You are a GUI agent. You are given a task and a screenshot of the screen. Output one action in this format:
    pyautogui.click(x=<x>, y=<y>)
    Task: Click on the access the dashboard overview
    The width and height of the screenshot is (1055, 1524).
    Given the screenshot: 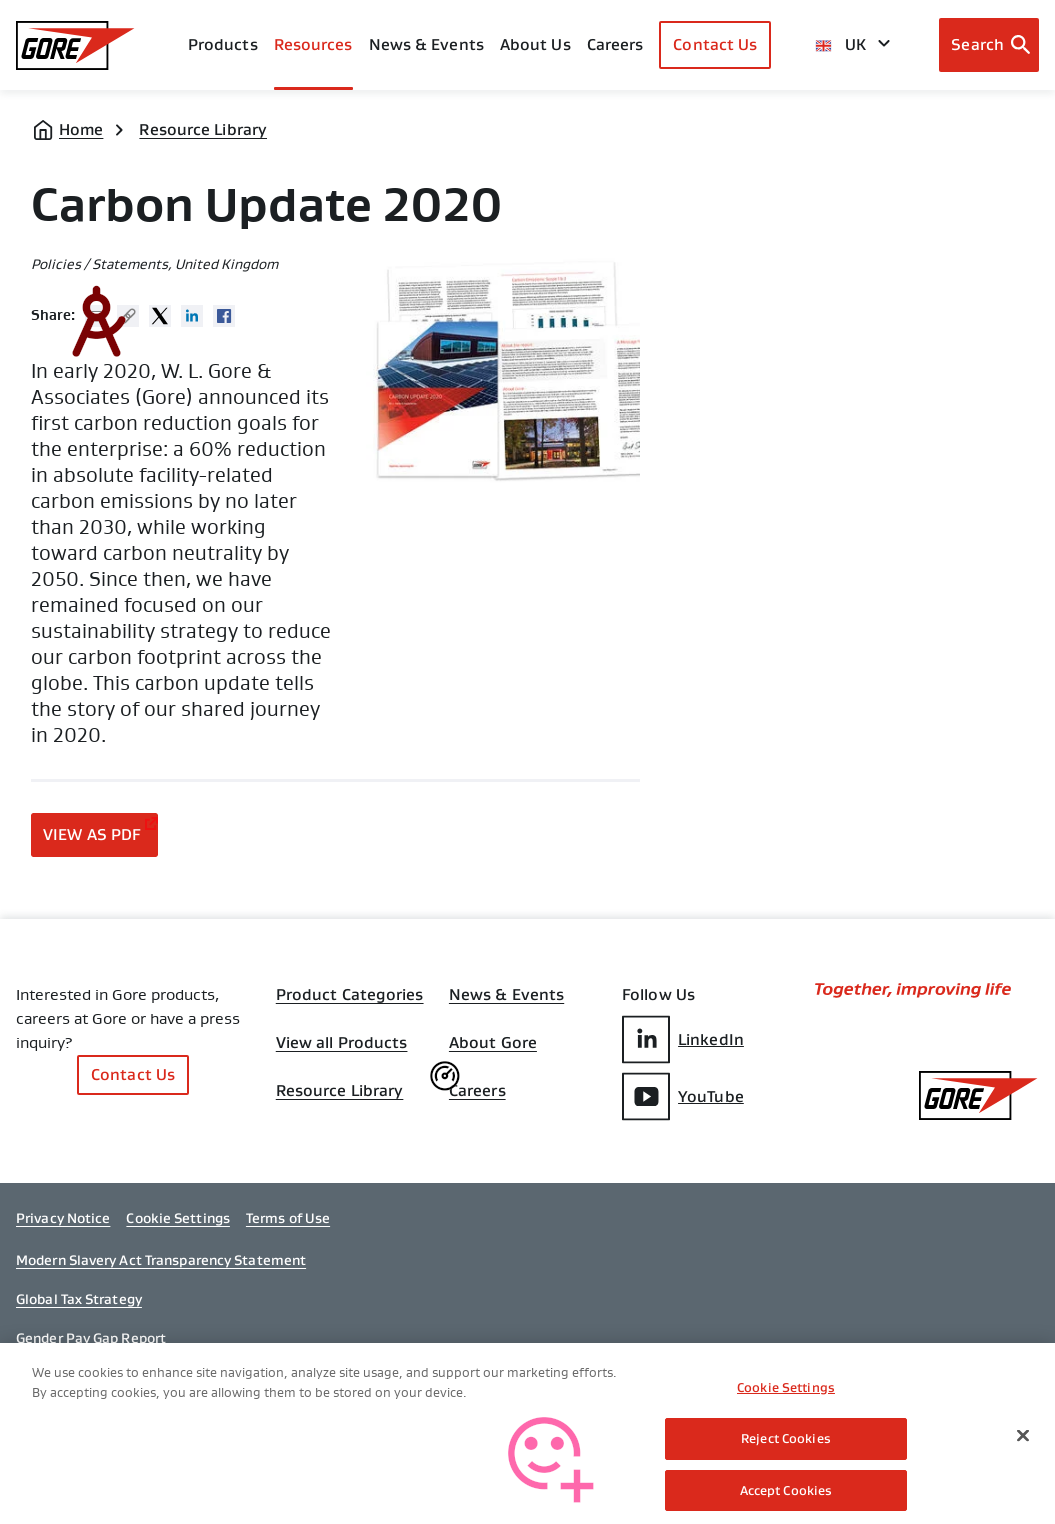 What is the action you would take?
    pyautogui.click(x=446, y=1077)
    